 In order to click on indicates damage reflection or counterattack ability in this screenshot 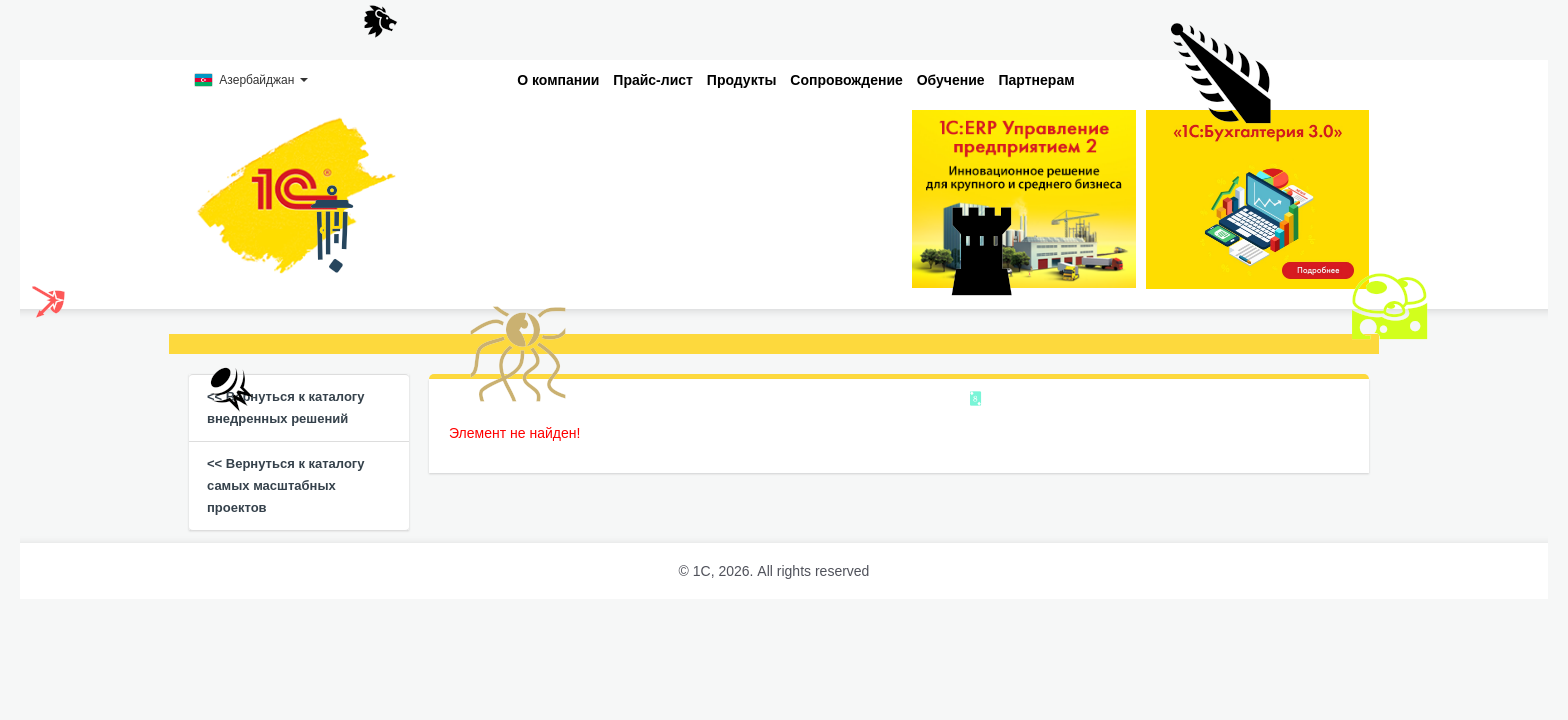, I will do `click(48, 302)`.